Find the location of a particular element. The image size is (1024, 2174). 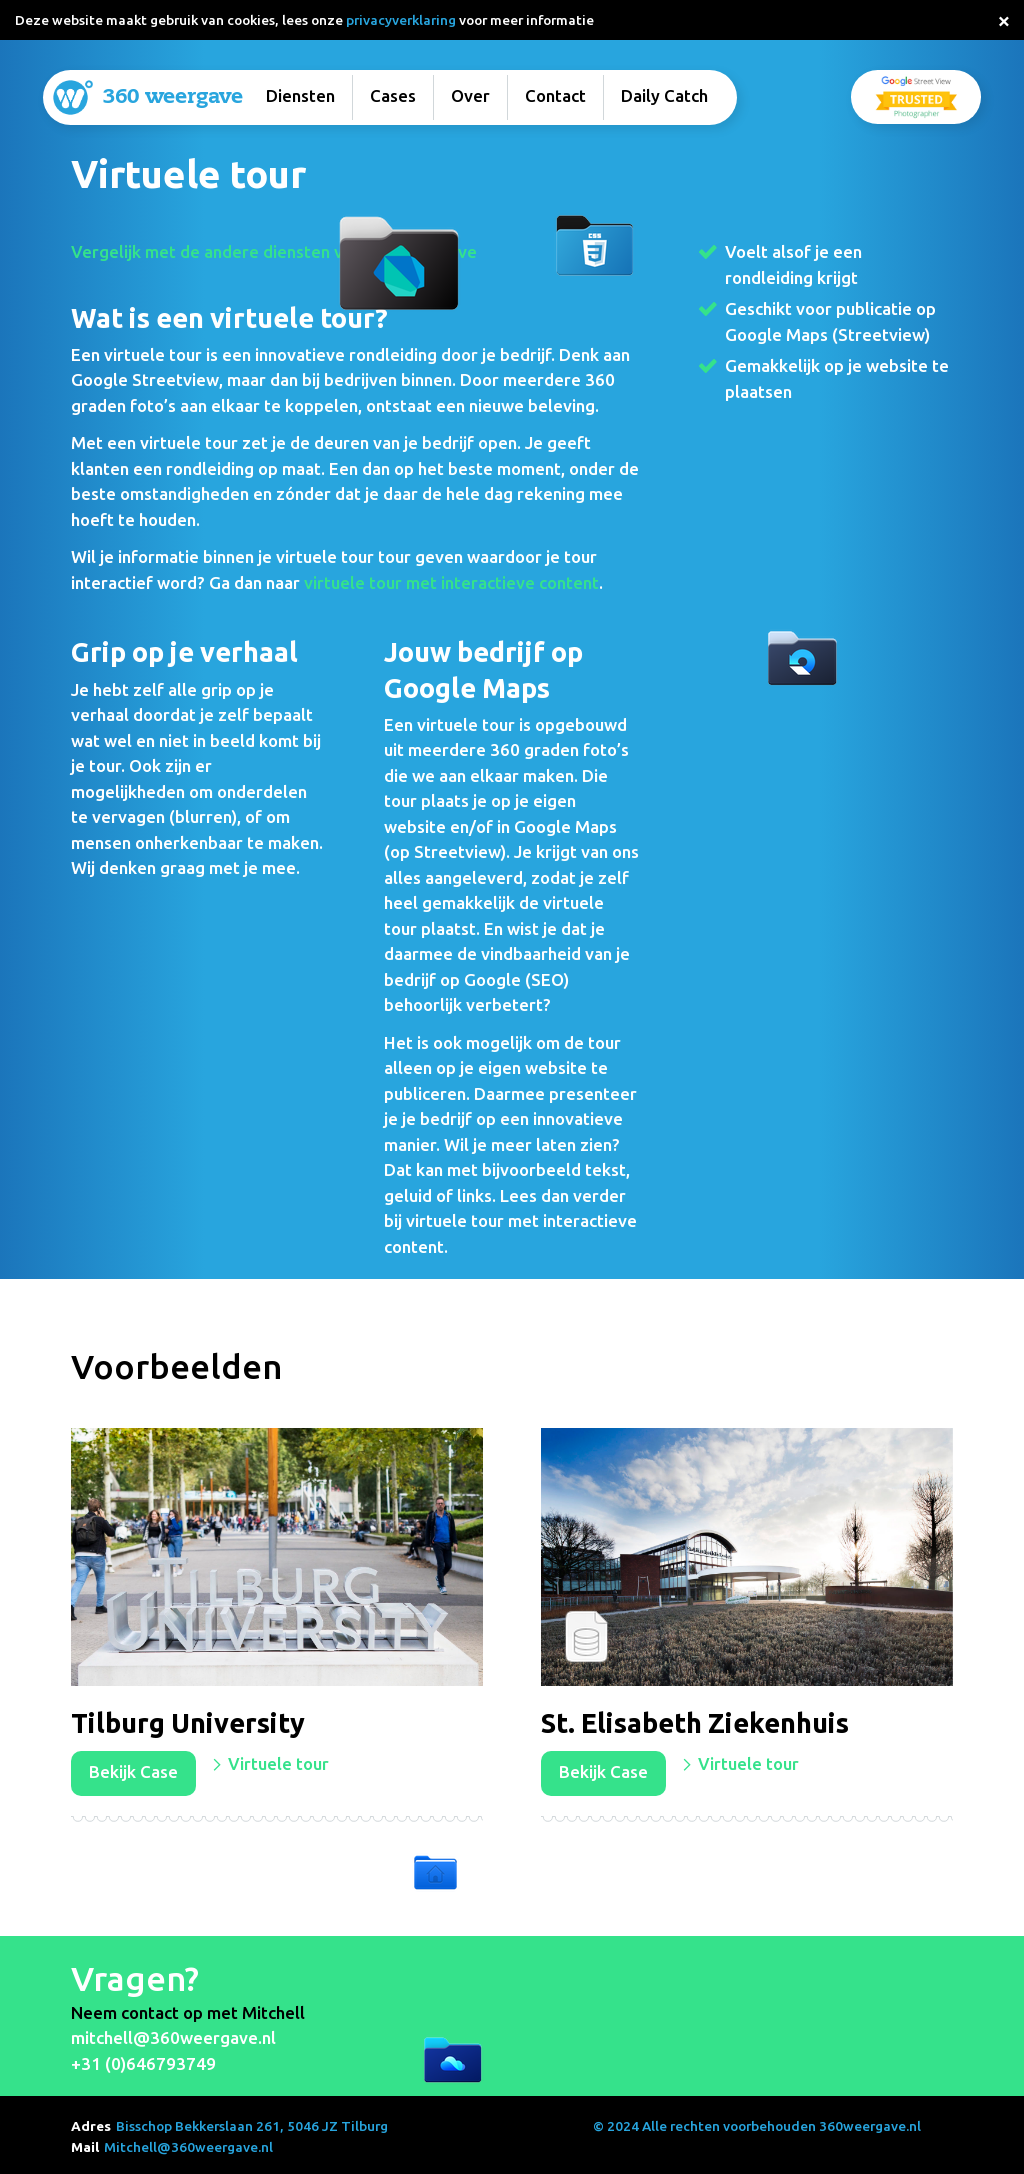

open dart project folder is located at coordinates (398, 266).